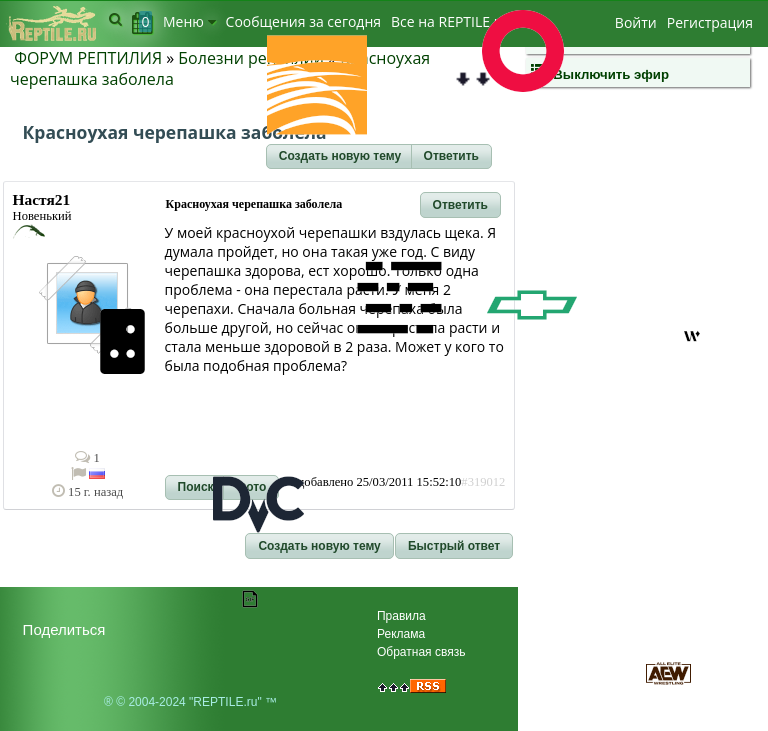 This screenshot has width=768, height=731. What do you see at coordinates (122, 341) in the screenshot?
I see `jovian platform logo` at bounding box center [122, 341].